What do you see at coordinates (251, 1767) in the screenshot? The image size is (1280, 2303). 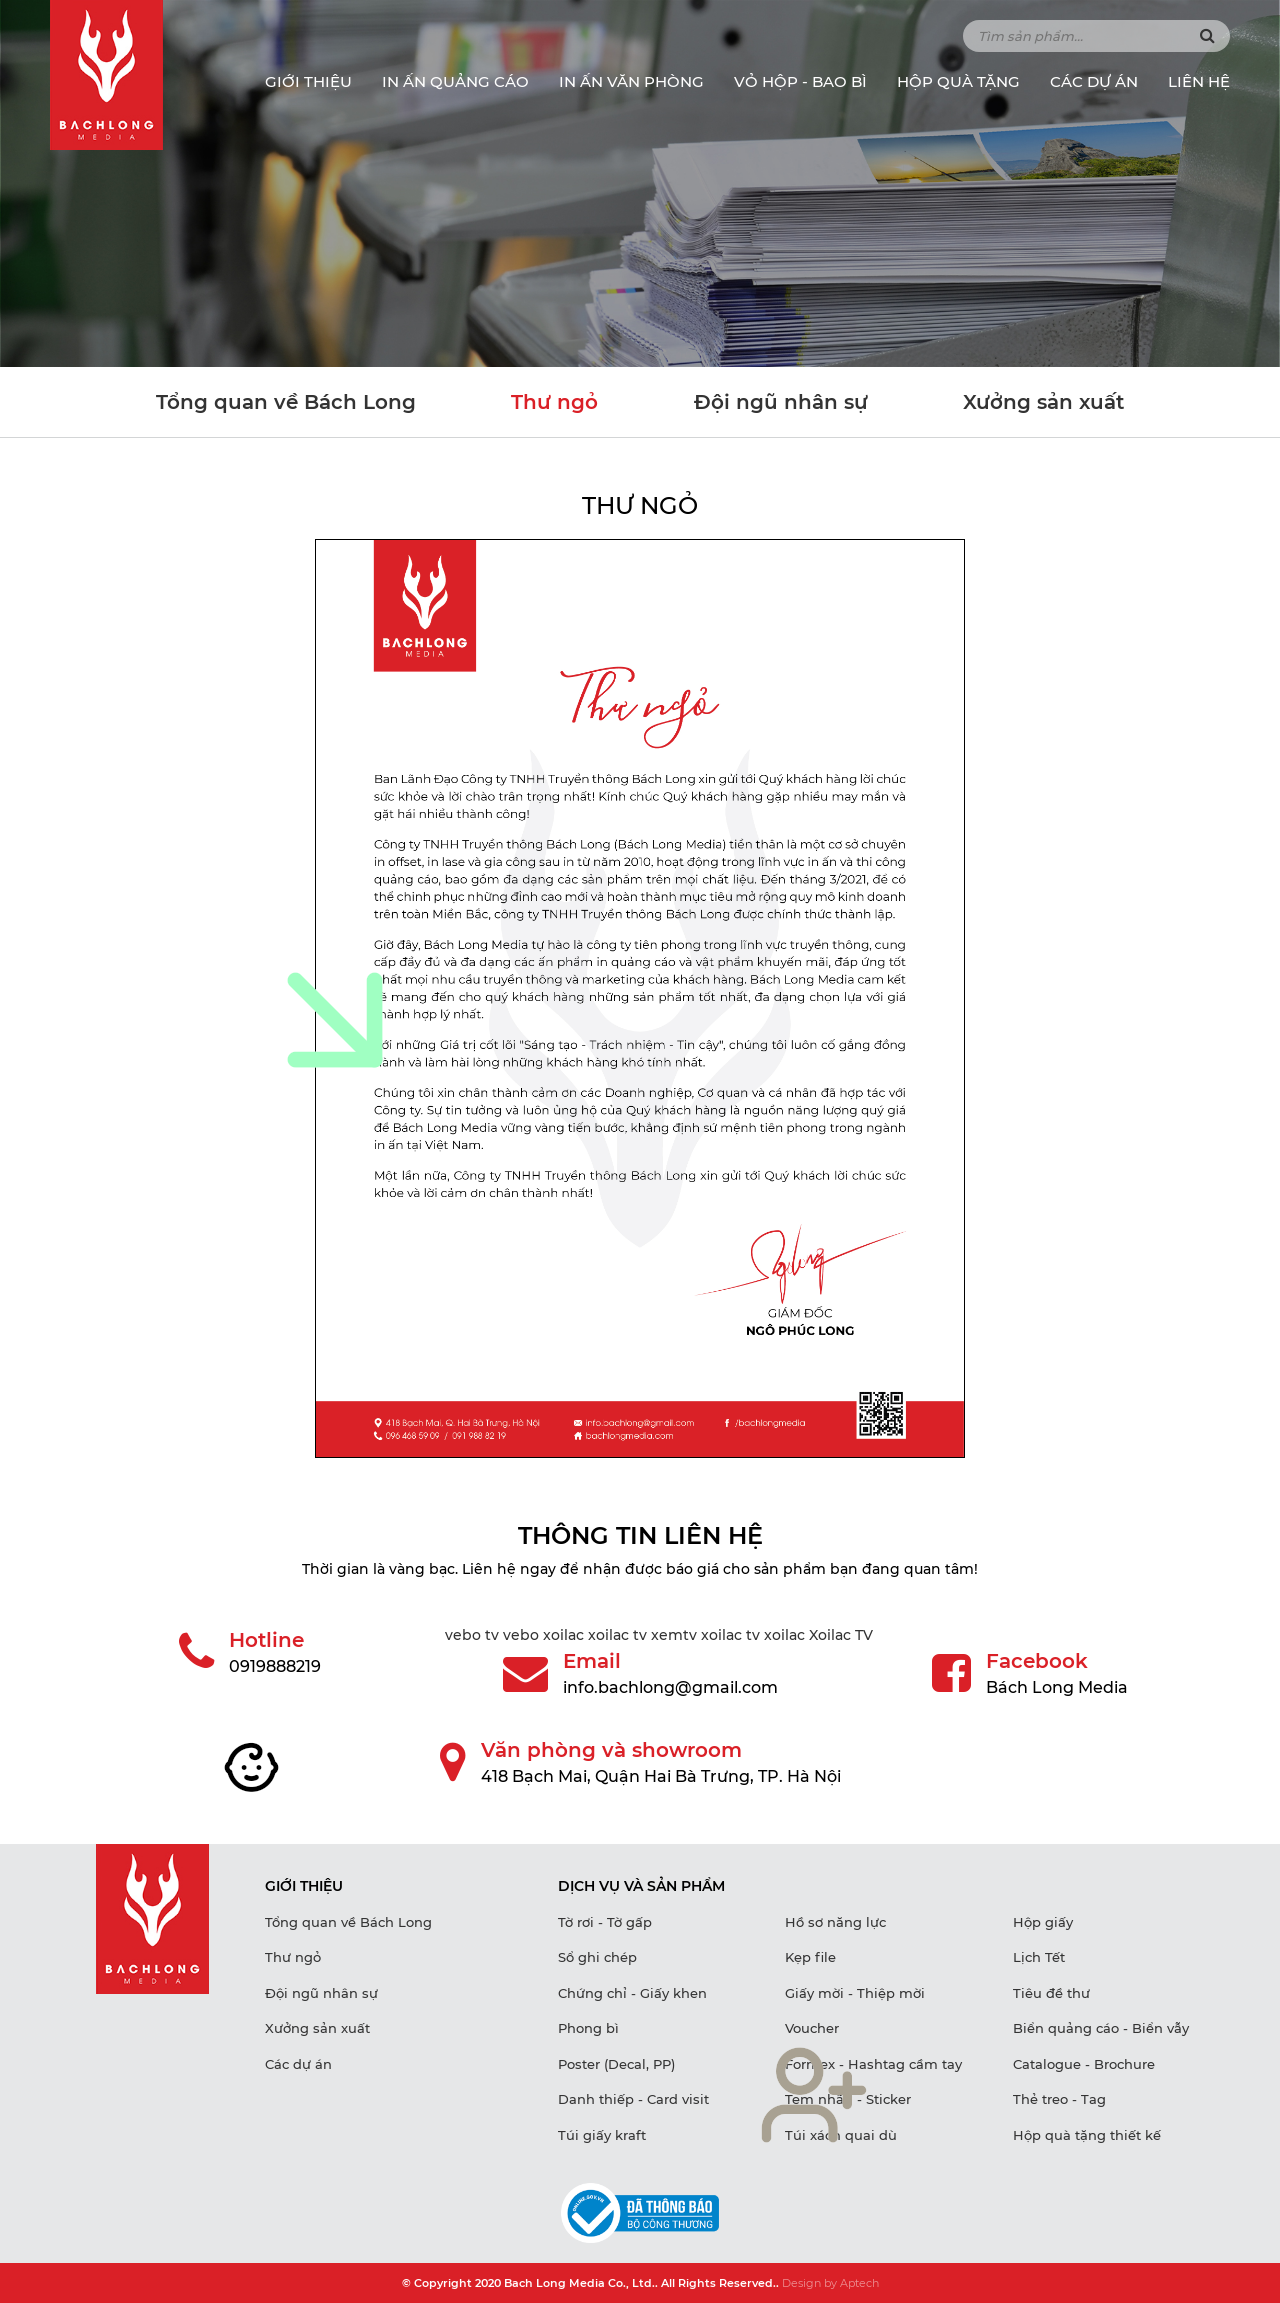 I see `access parental or child-friendly mode` at bounding box center [251, 1767].